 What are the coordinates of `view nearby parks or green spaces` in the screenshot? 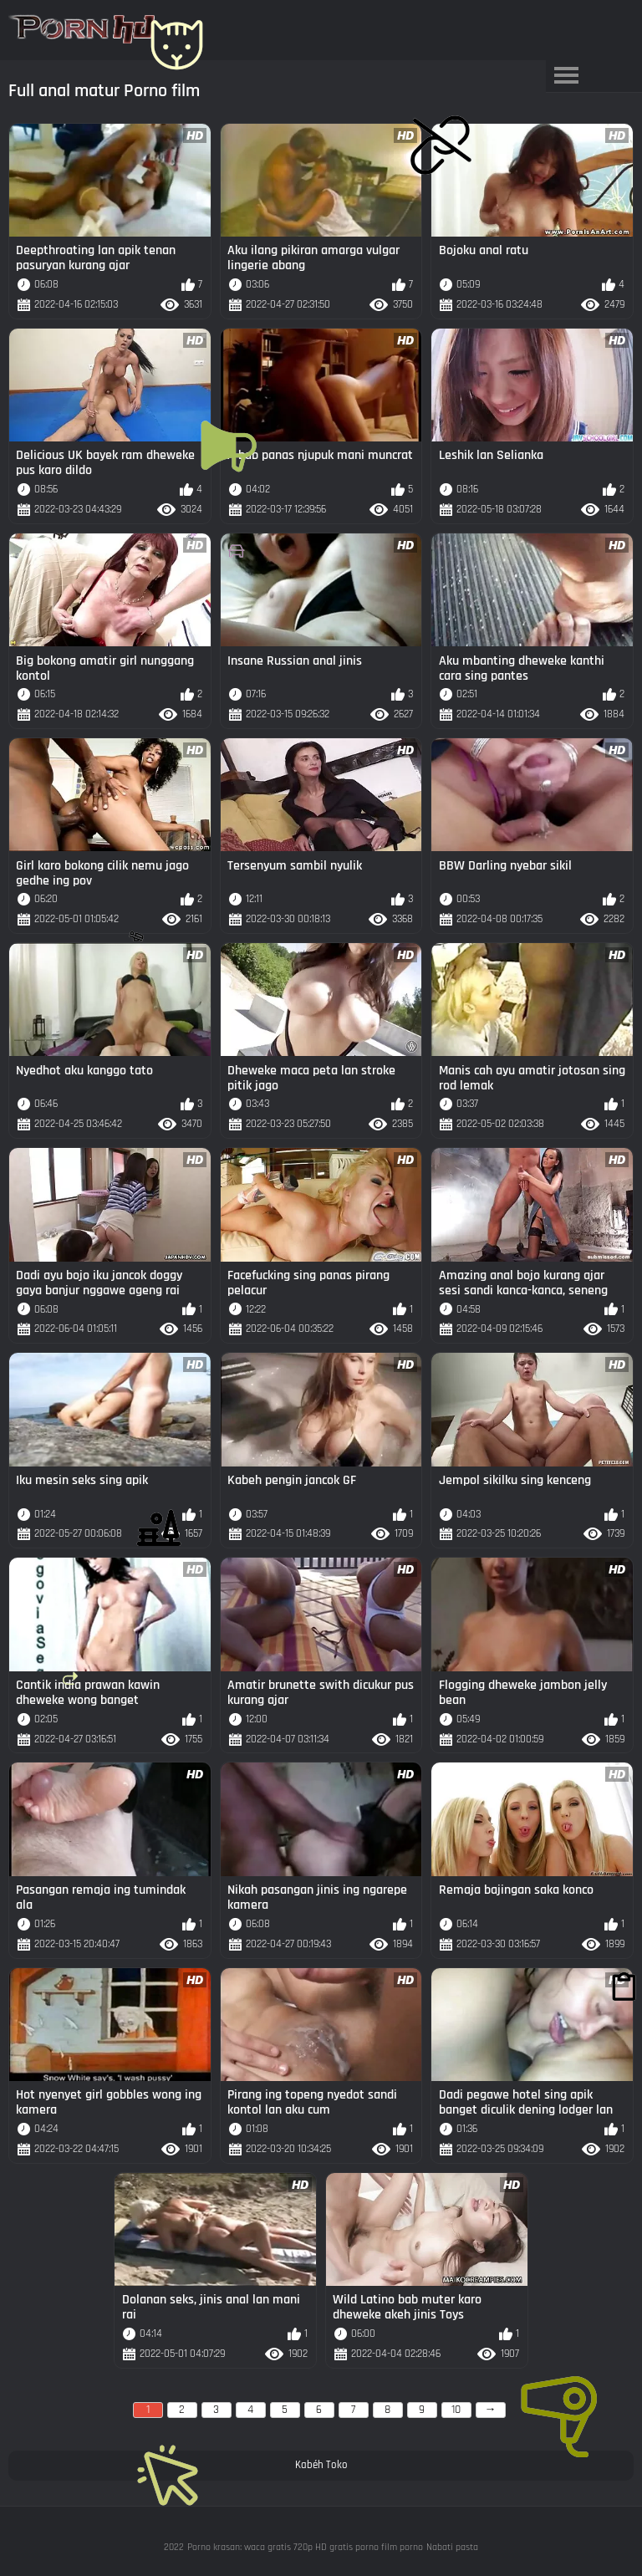 It's located at (159, 1530).